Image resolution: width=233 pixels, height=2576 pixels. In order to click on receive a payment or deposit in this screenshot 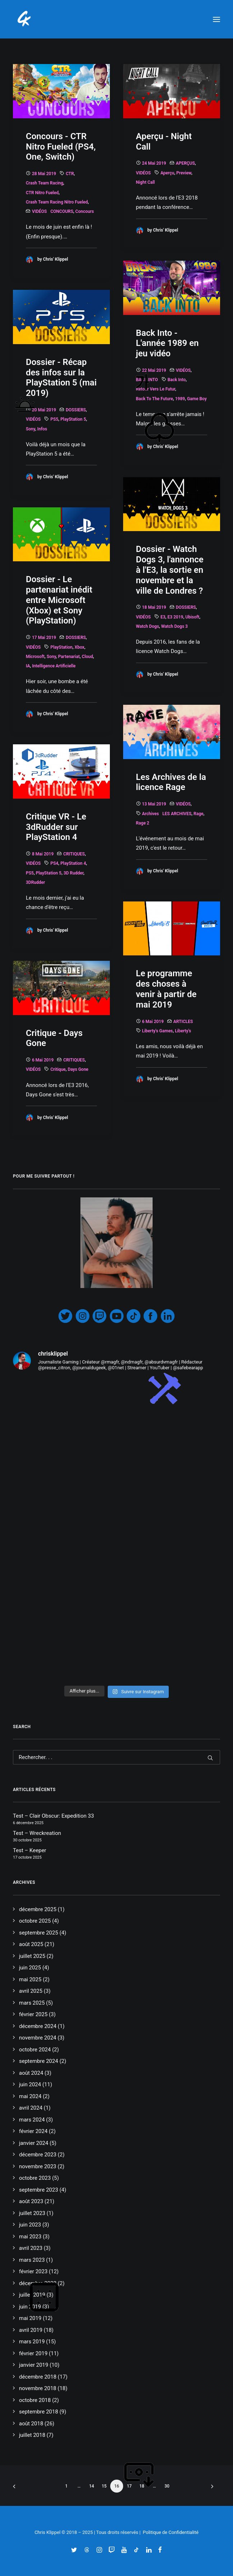, I will do `click(139, 2472)`.